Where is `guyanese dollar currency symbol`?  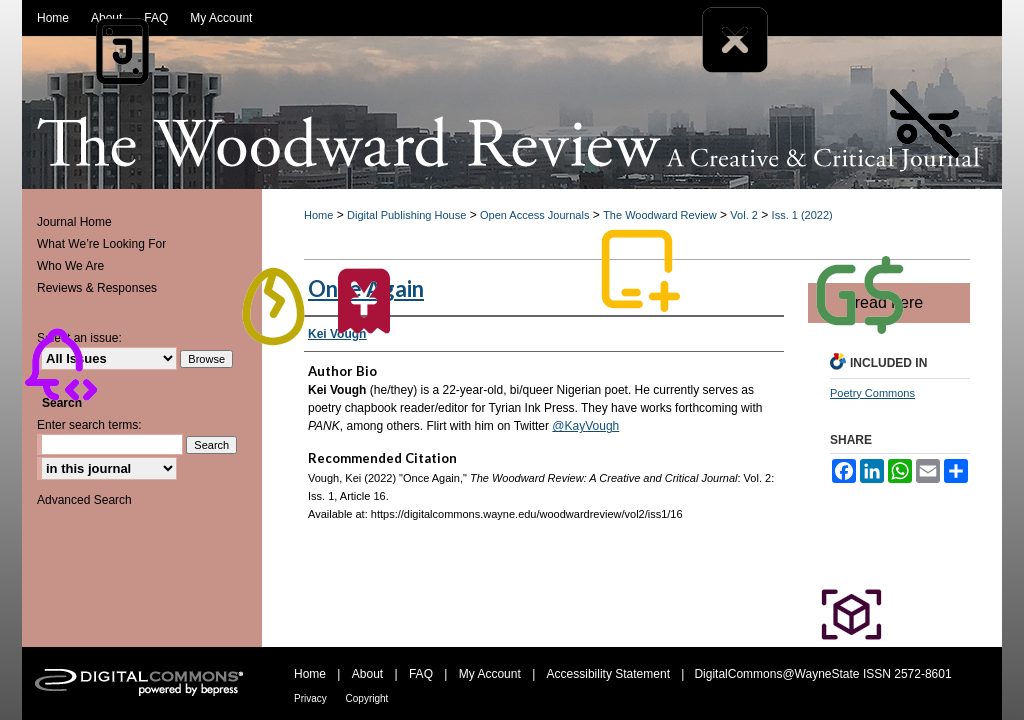
guyanese dollar currency symbol is located at coordinates (860, 295).